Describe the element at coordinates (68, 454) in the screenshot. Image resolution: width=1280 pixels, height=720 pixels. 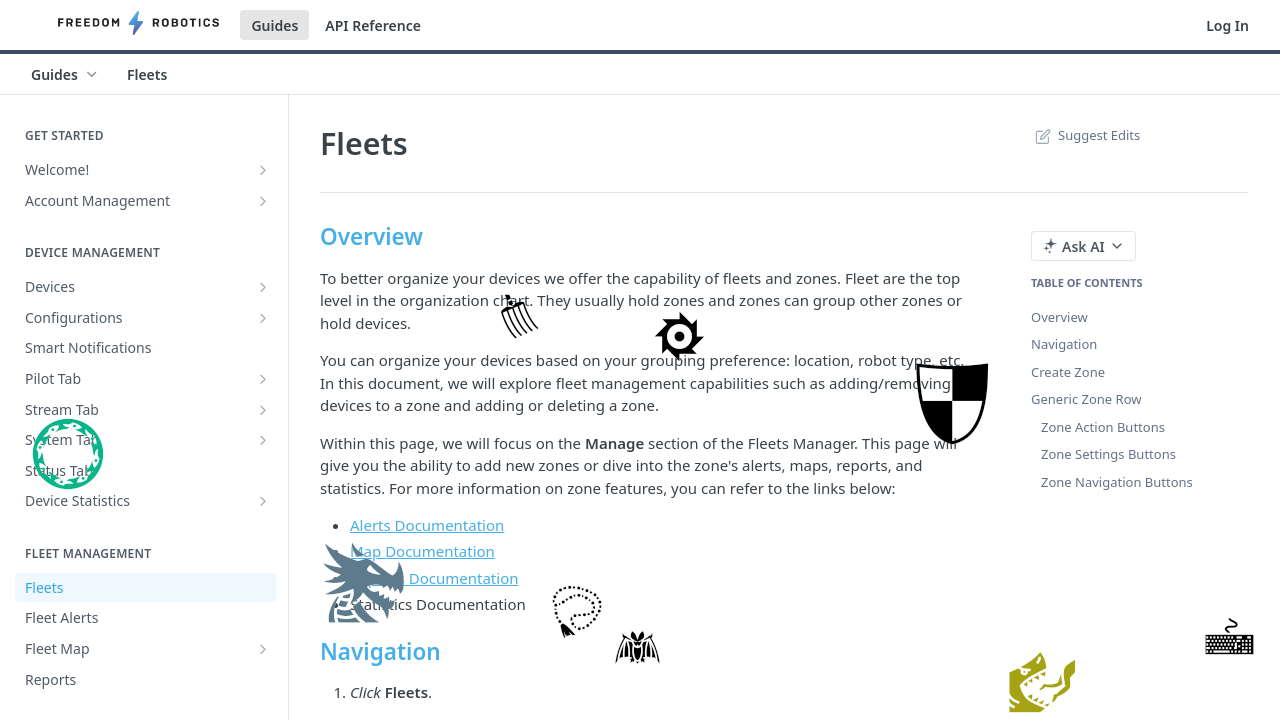
I see `select chakram as your weapon` at that location.